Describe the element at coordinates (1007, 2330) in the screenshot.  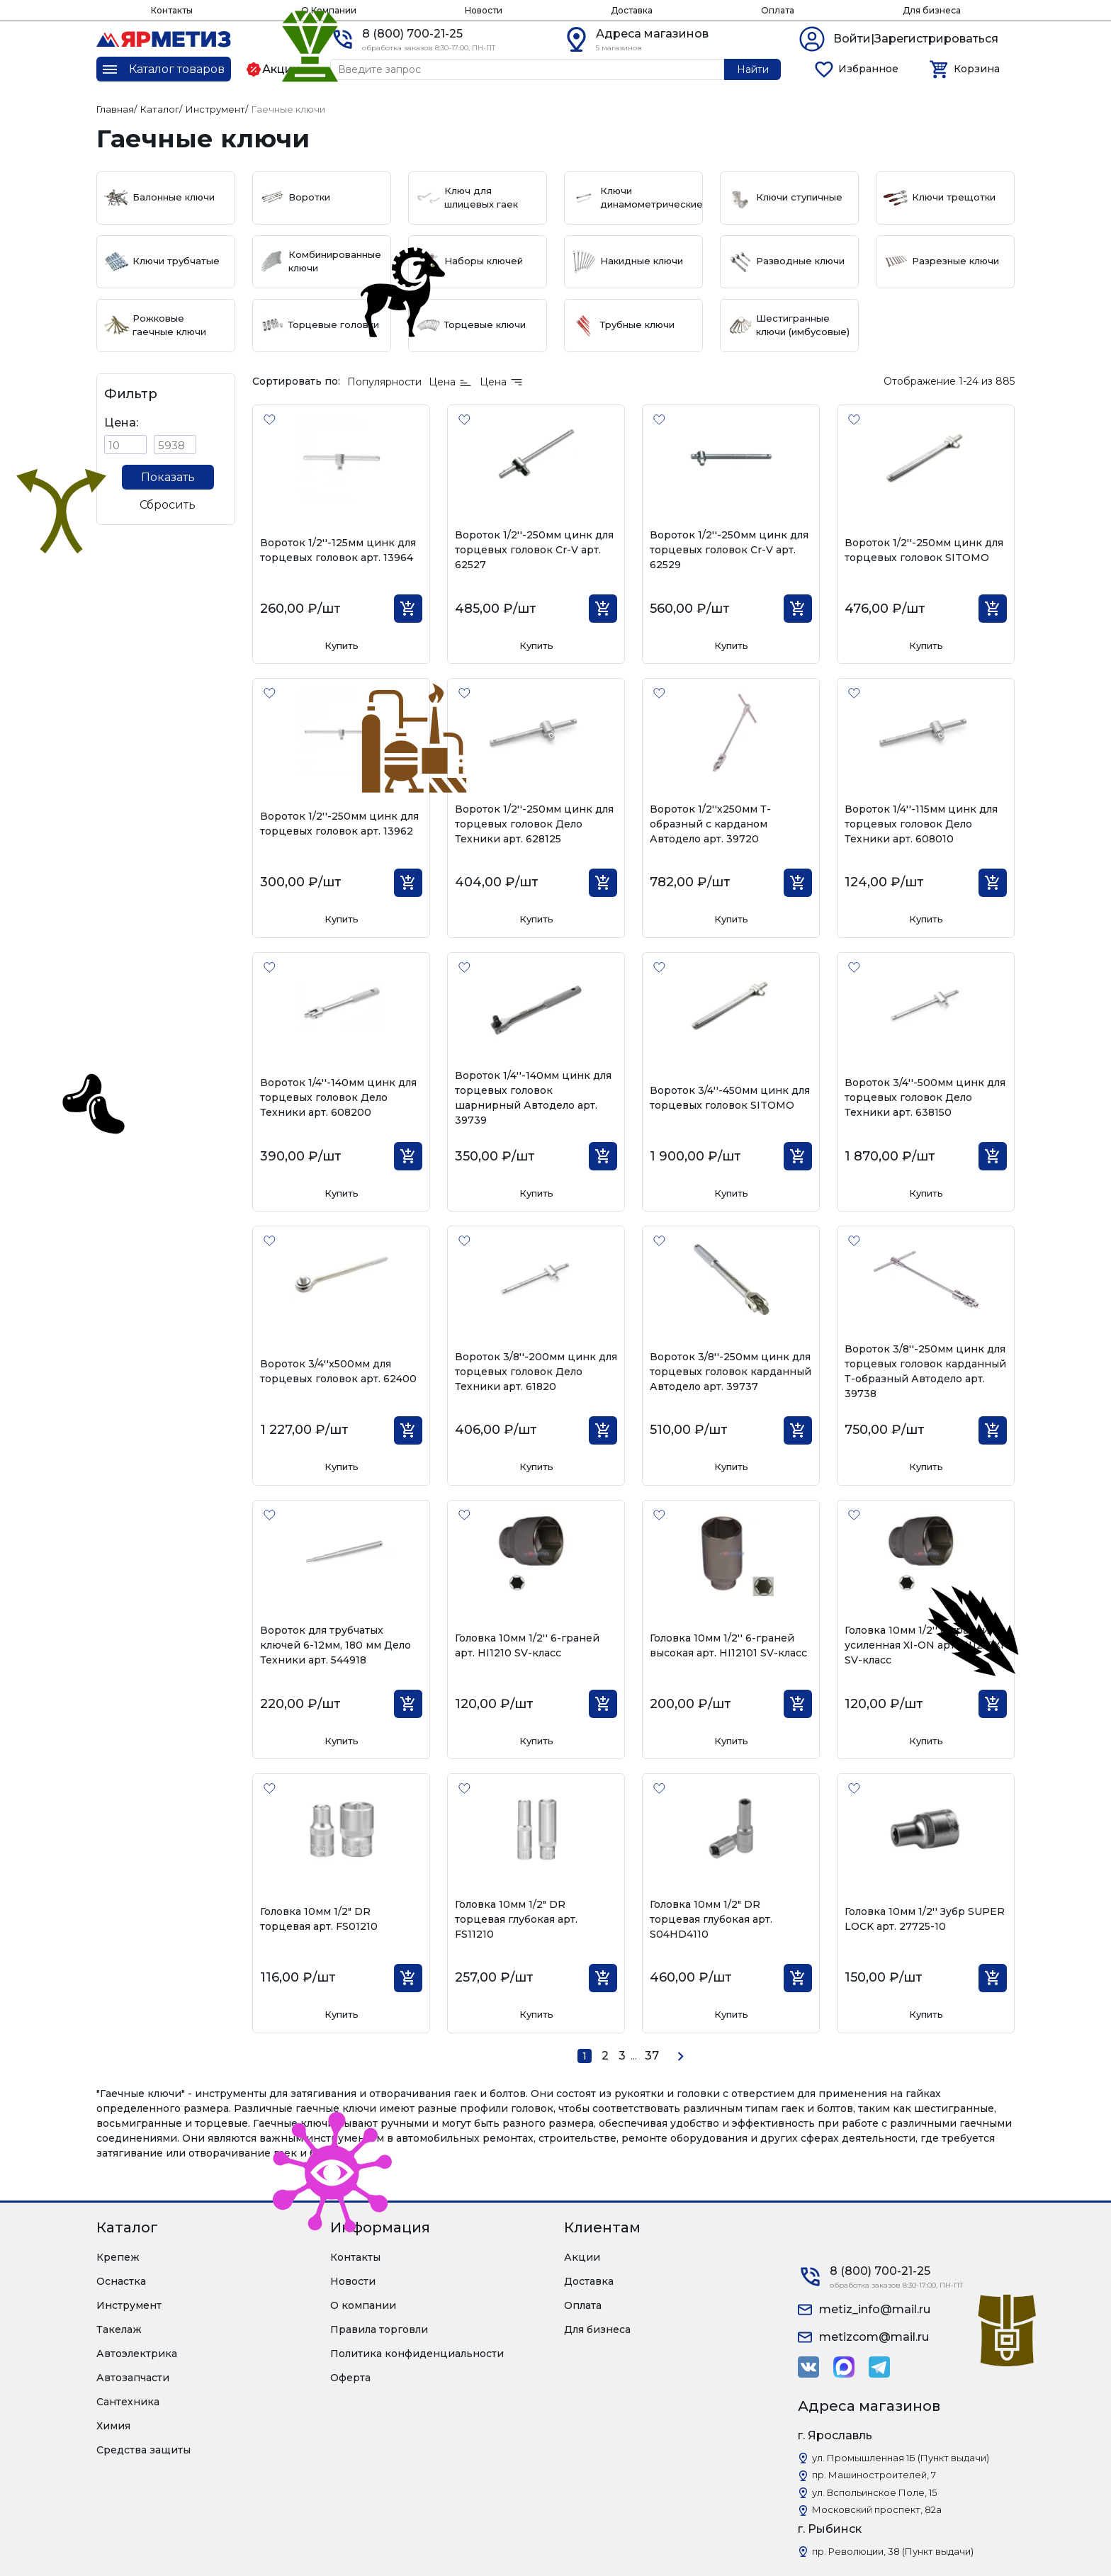
I see `open inventory or backpack` at that location.